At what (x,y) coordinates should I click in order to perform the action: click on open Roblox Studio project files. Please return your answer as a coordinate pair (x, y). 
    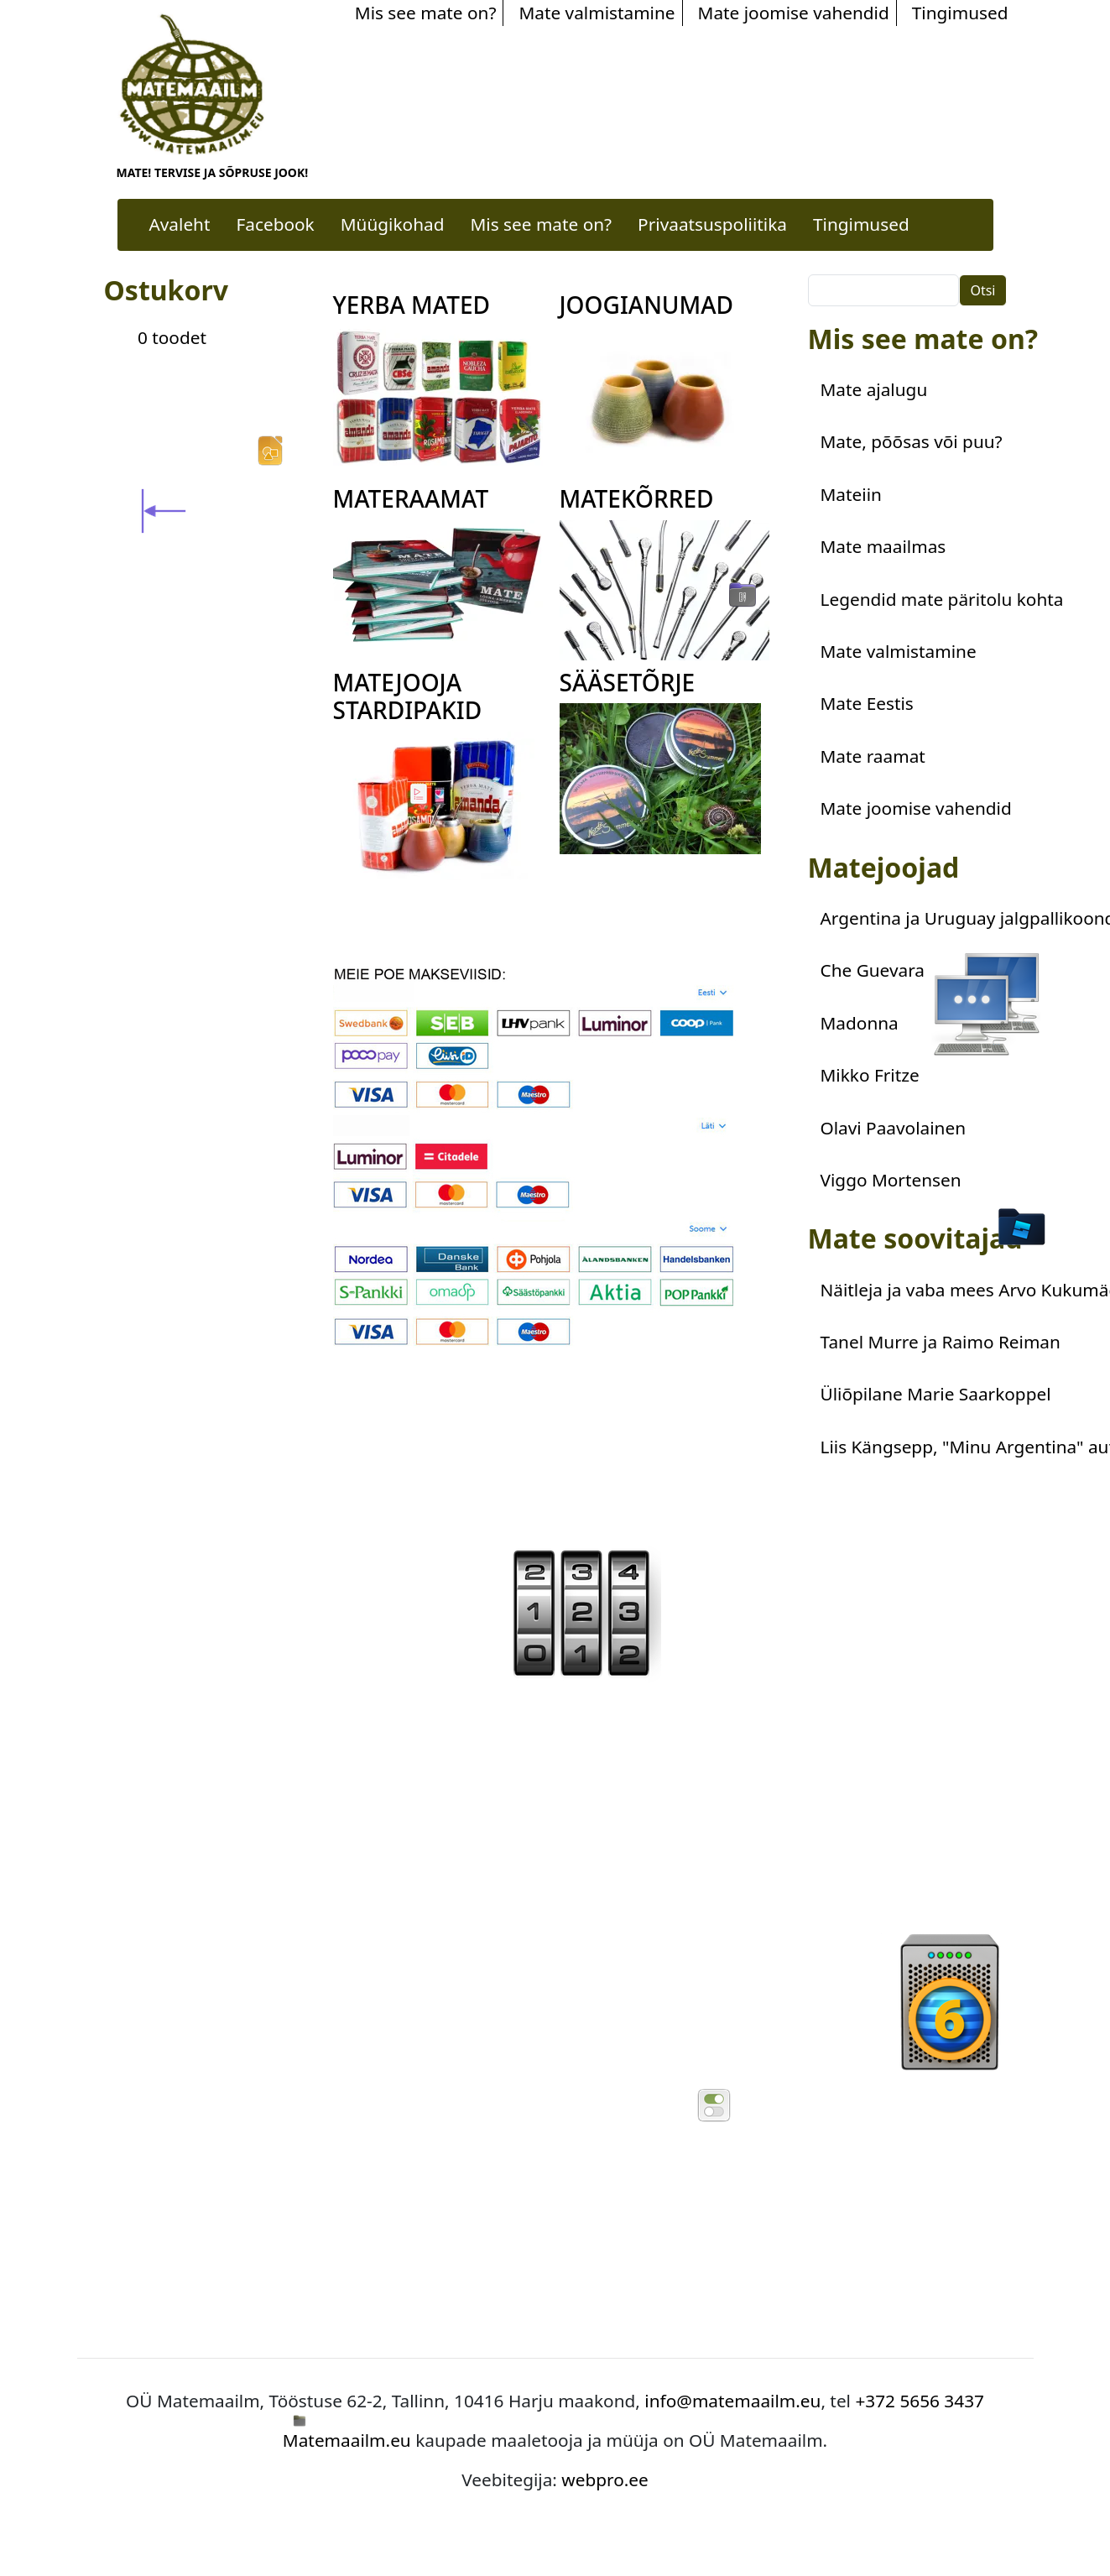
    Looking at the image, I should click on (1021, 1228).